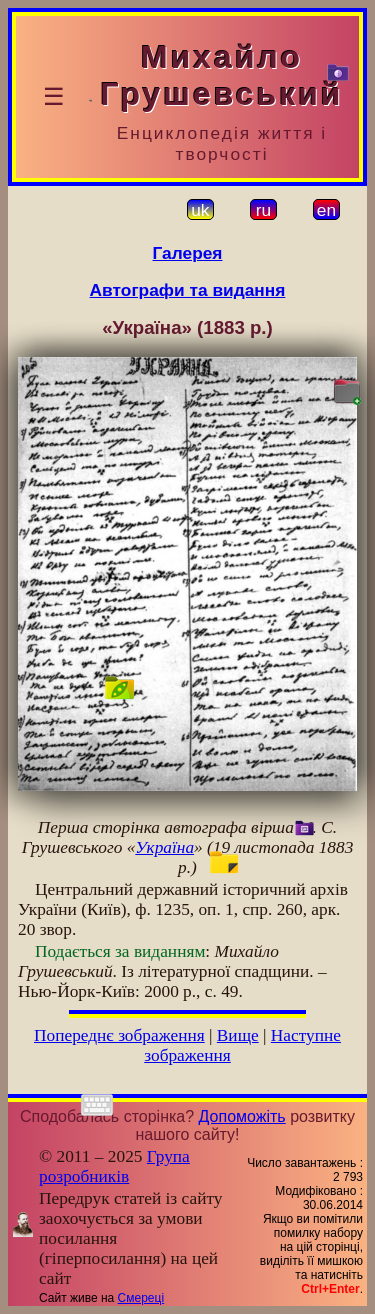 The image size is (375, 1314). What do you see at coordinates (347, 391) in the screenshot?
I see `create a new folder` at bounding box center [347, 391].